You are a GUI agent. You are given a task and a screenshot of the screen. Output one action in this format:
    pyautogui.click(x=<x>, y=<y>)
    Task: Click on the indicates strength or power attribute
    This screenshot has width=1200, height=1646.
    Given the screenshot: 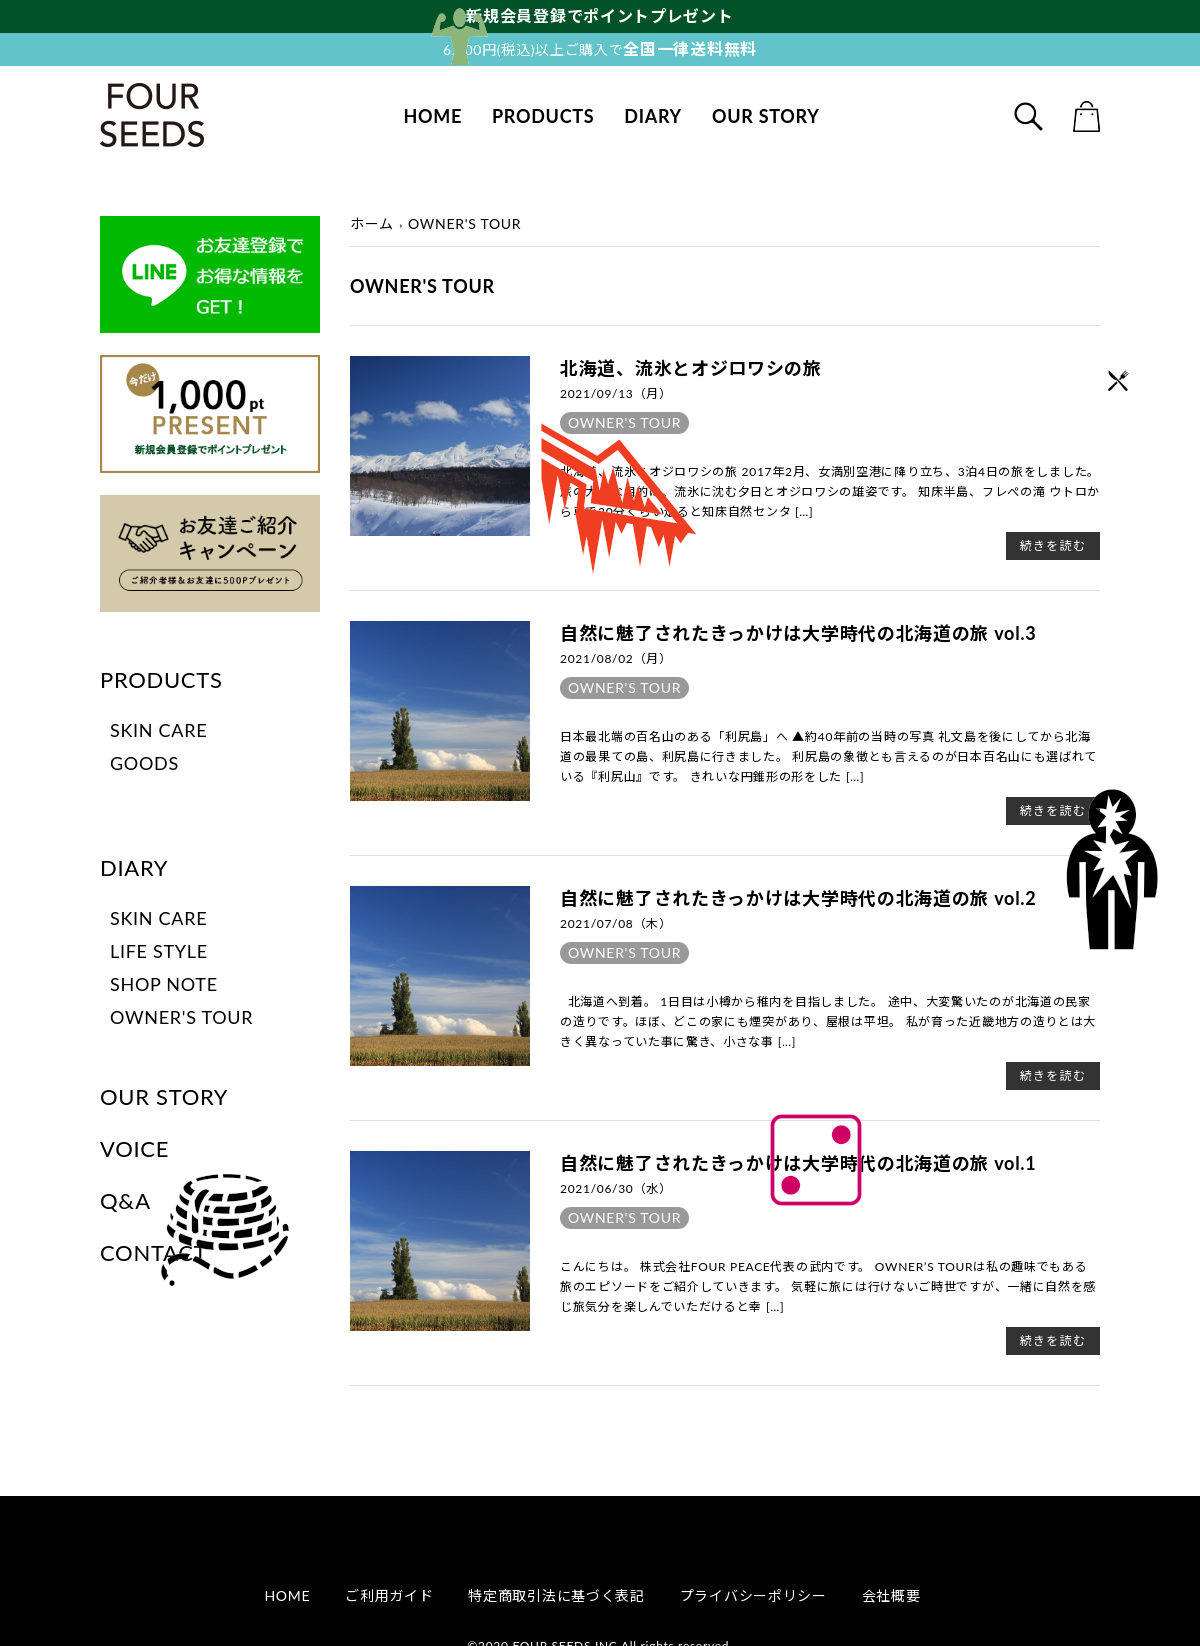 What is the action you would take?
    pyautogui.click(x=459, y=36)
    